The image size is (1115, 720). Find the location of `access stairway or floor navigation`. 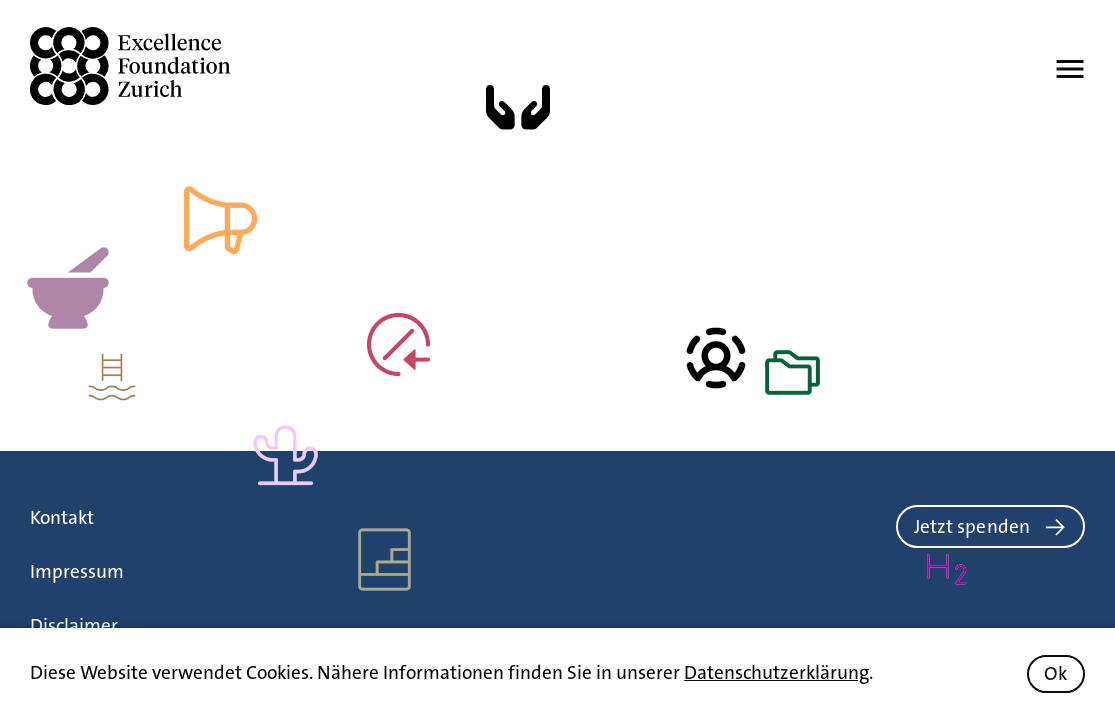

access stairway or floor navigation is located at coordinates (384, 559).